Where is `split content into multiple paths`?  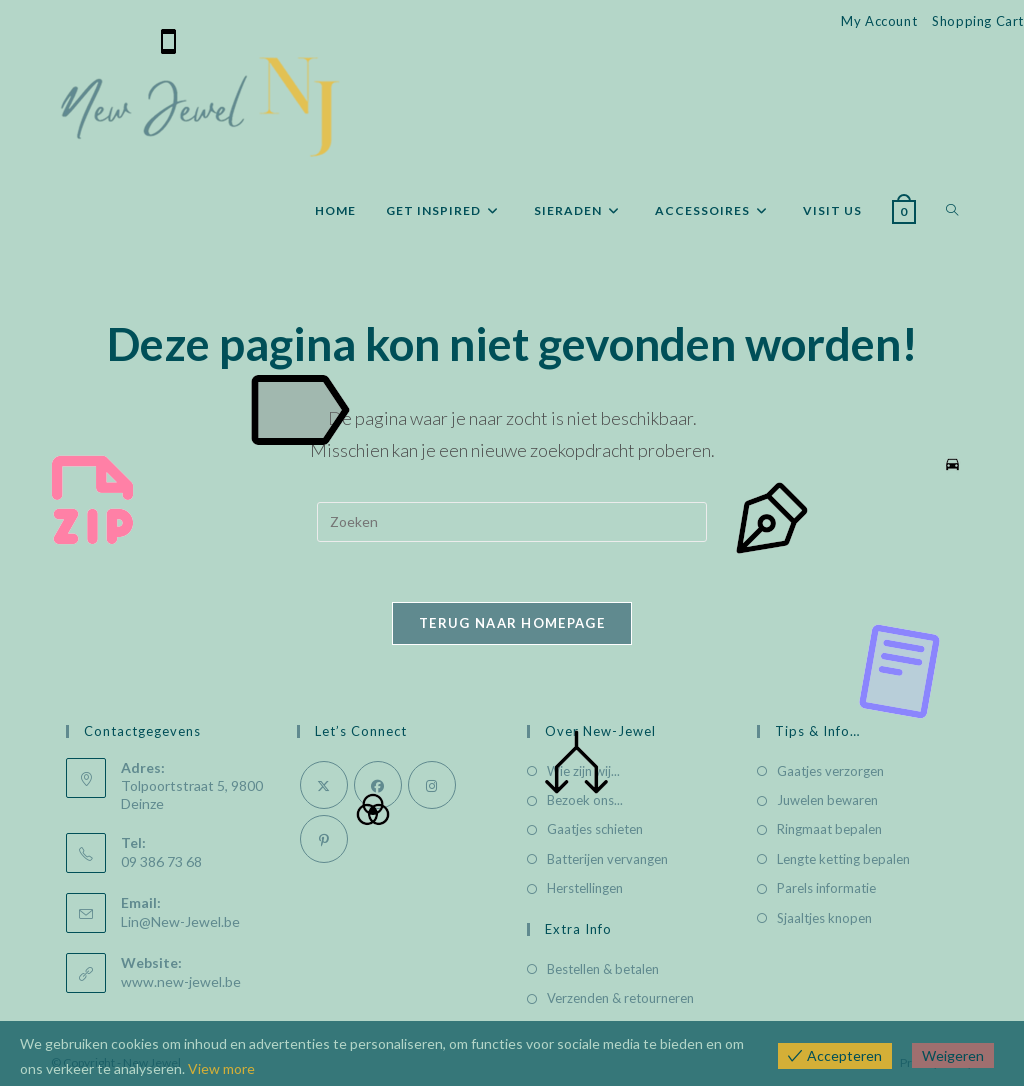 split content into multiple paths is located at coordinates (576, 764).